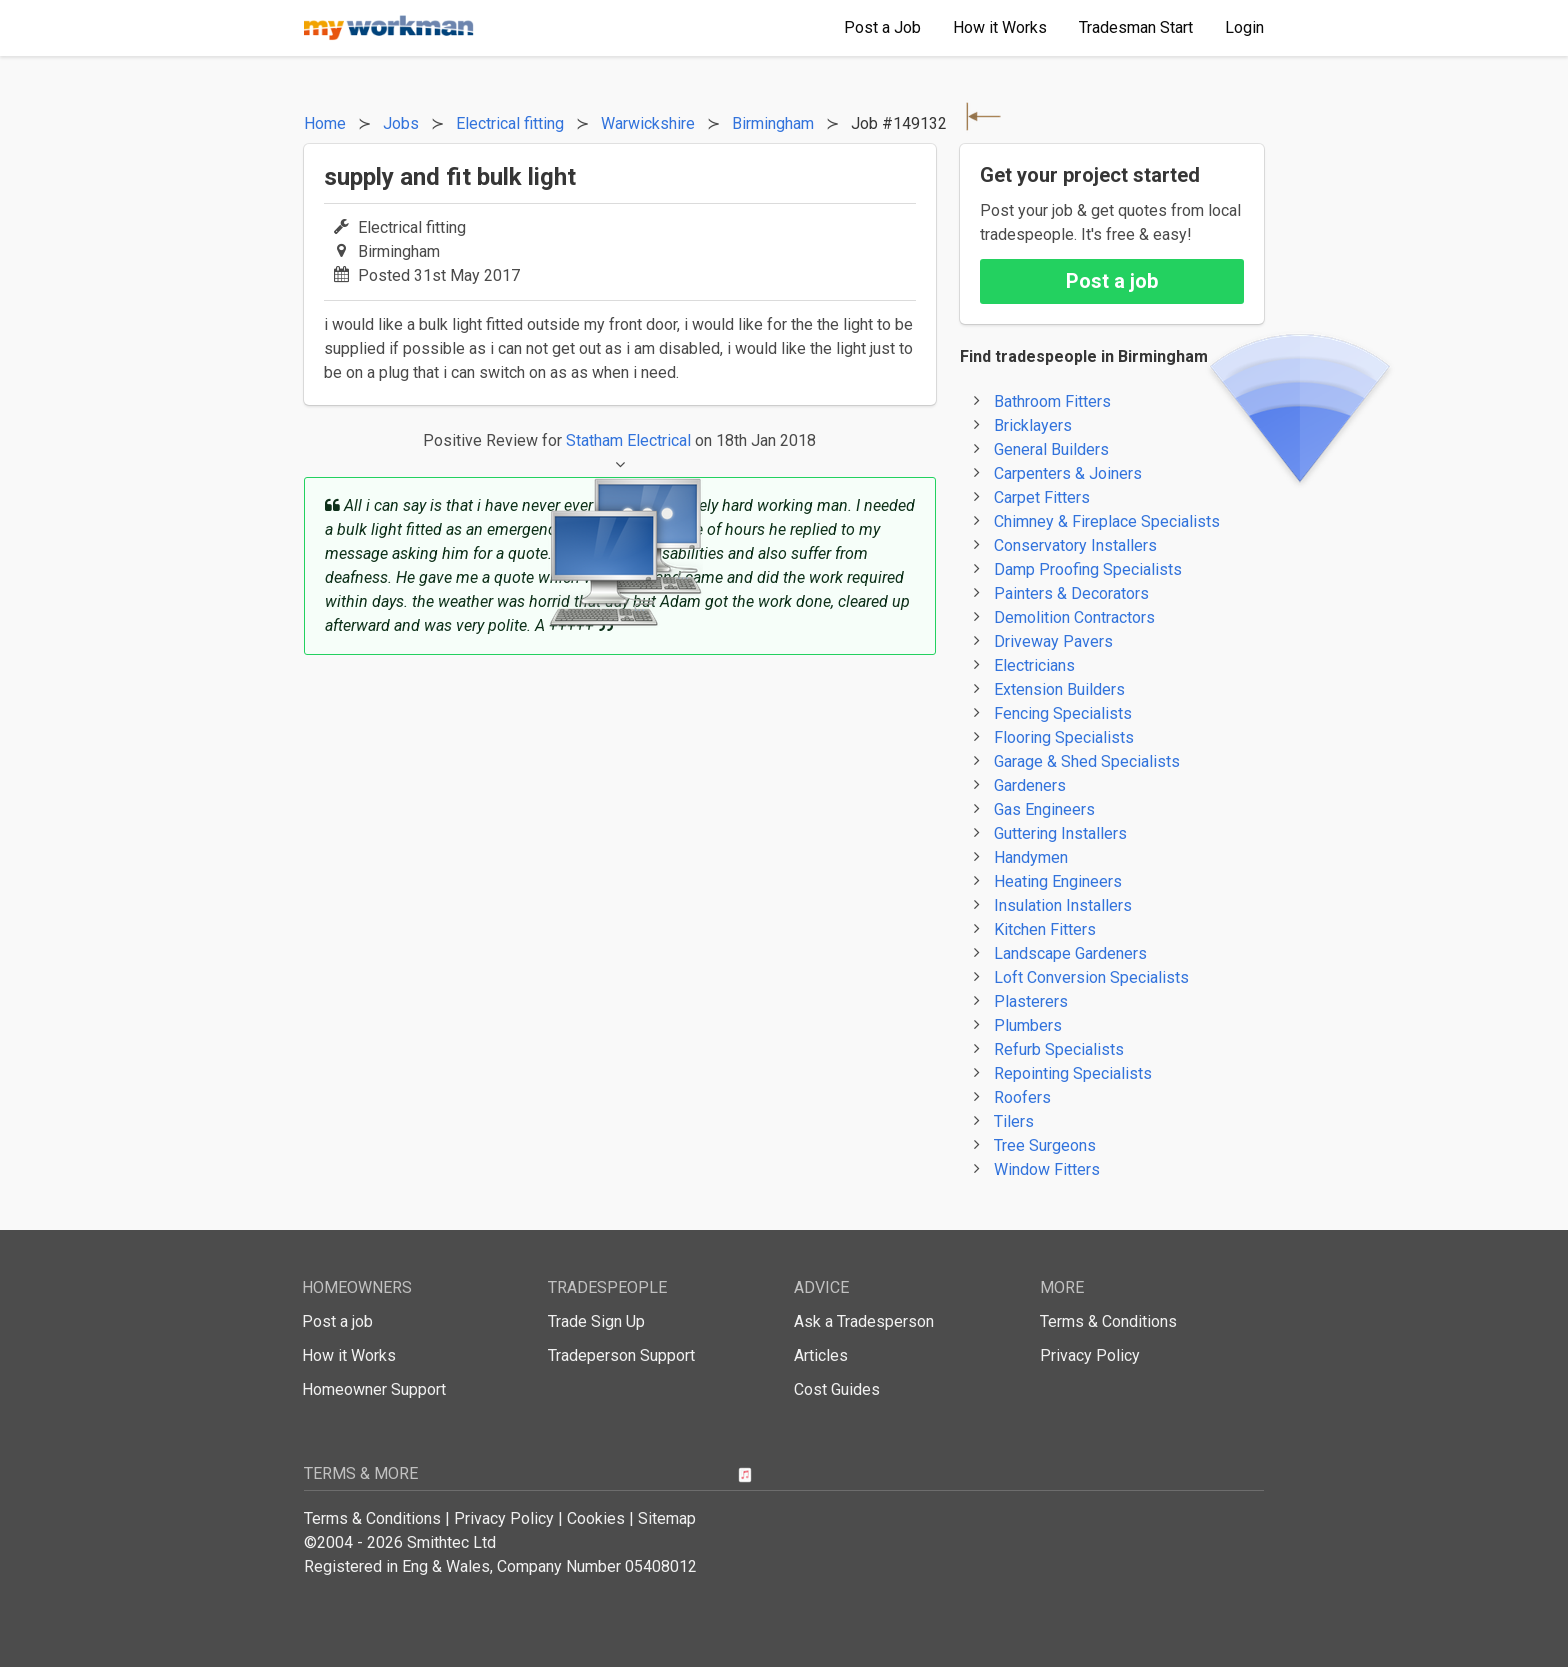 This screenshot has height=1667, width=1568. I want to click on an audio or music file, so click(745, 1475).